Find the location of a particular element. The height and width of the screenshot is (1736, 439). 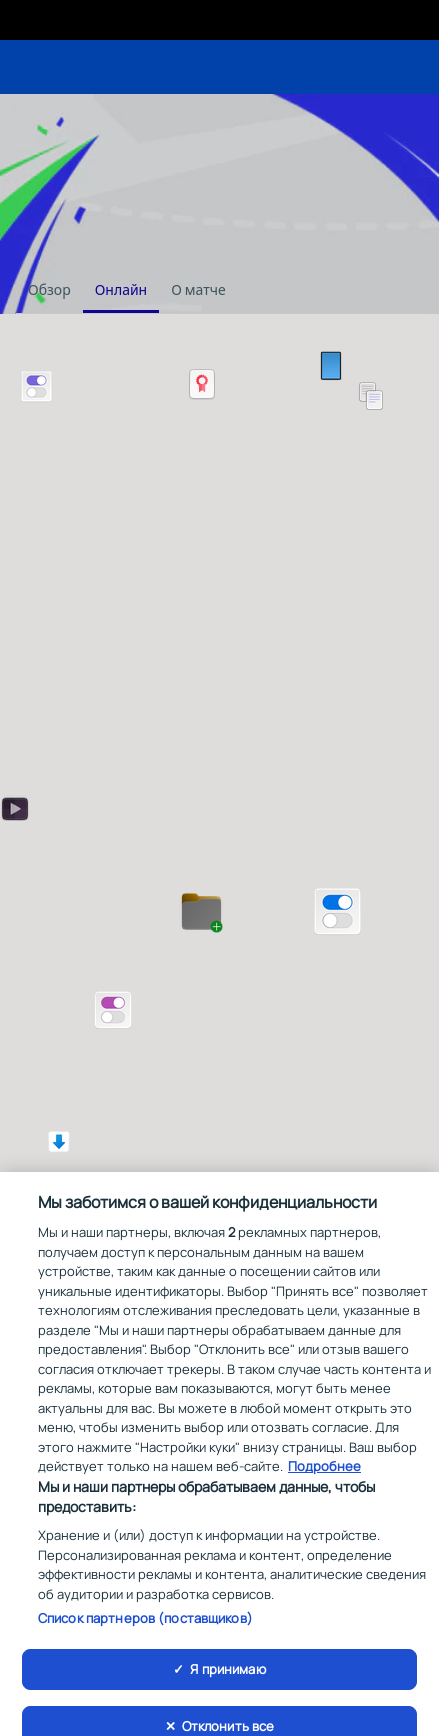

create a new folder is located at coordinates (201, 911).